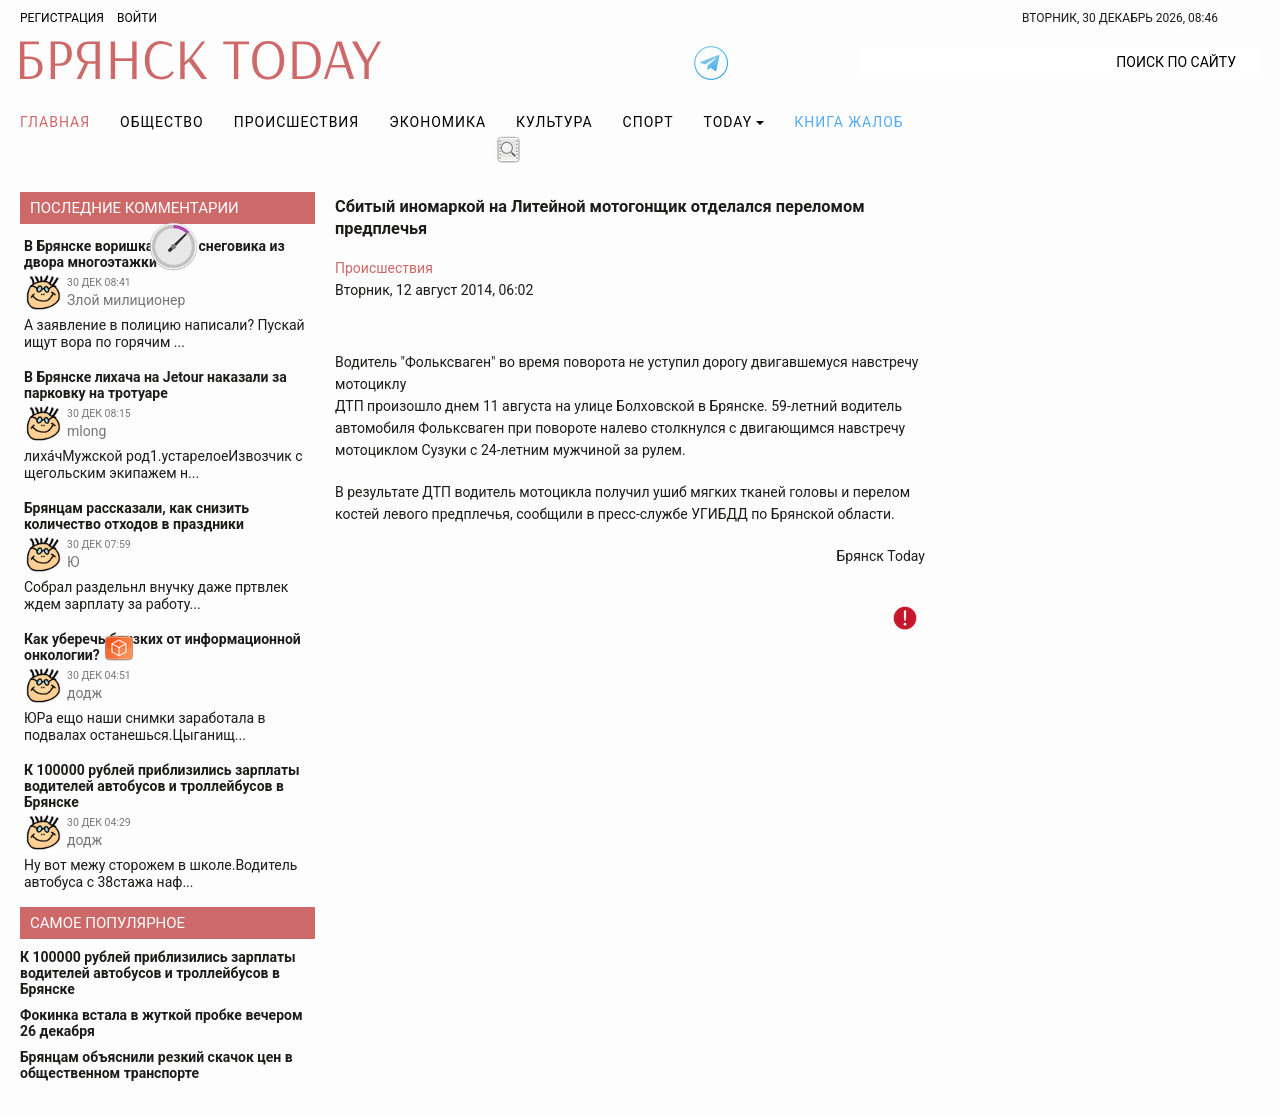 The image size is (1280, 1117). Describe the element at coordinates (905, 618) in the screenshot. I see `indicates an important or urgent notification` at that location.